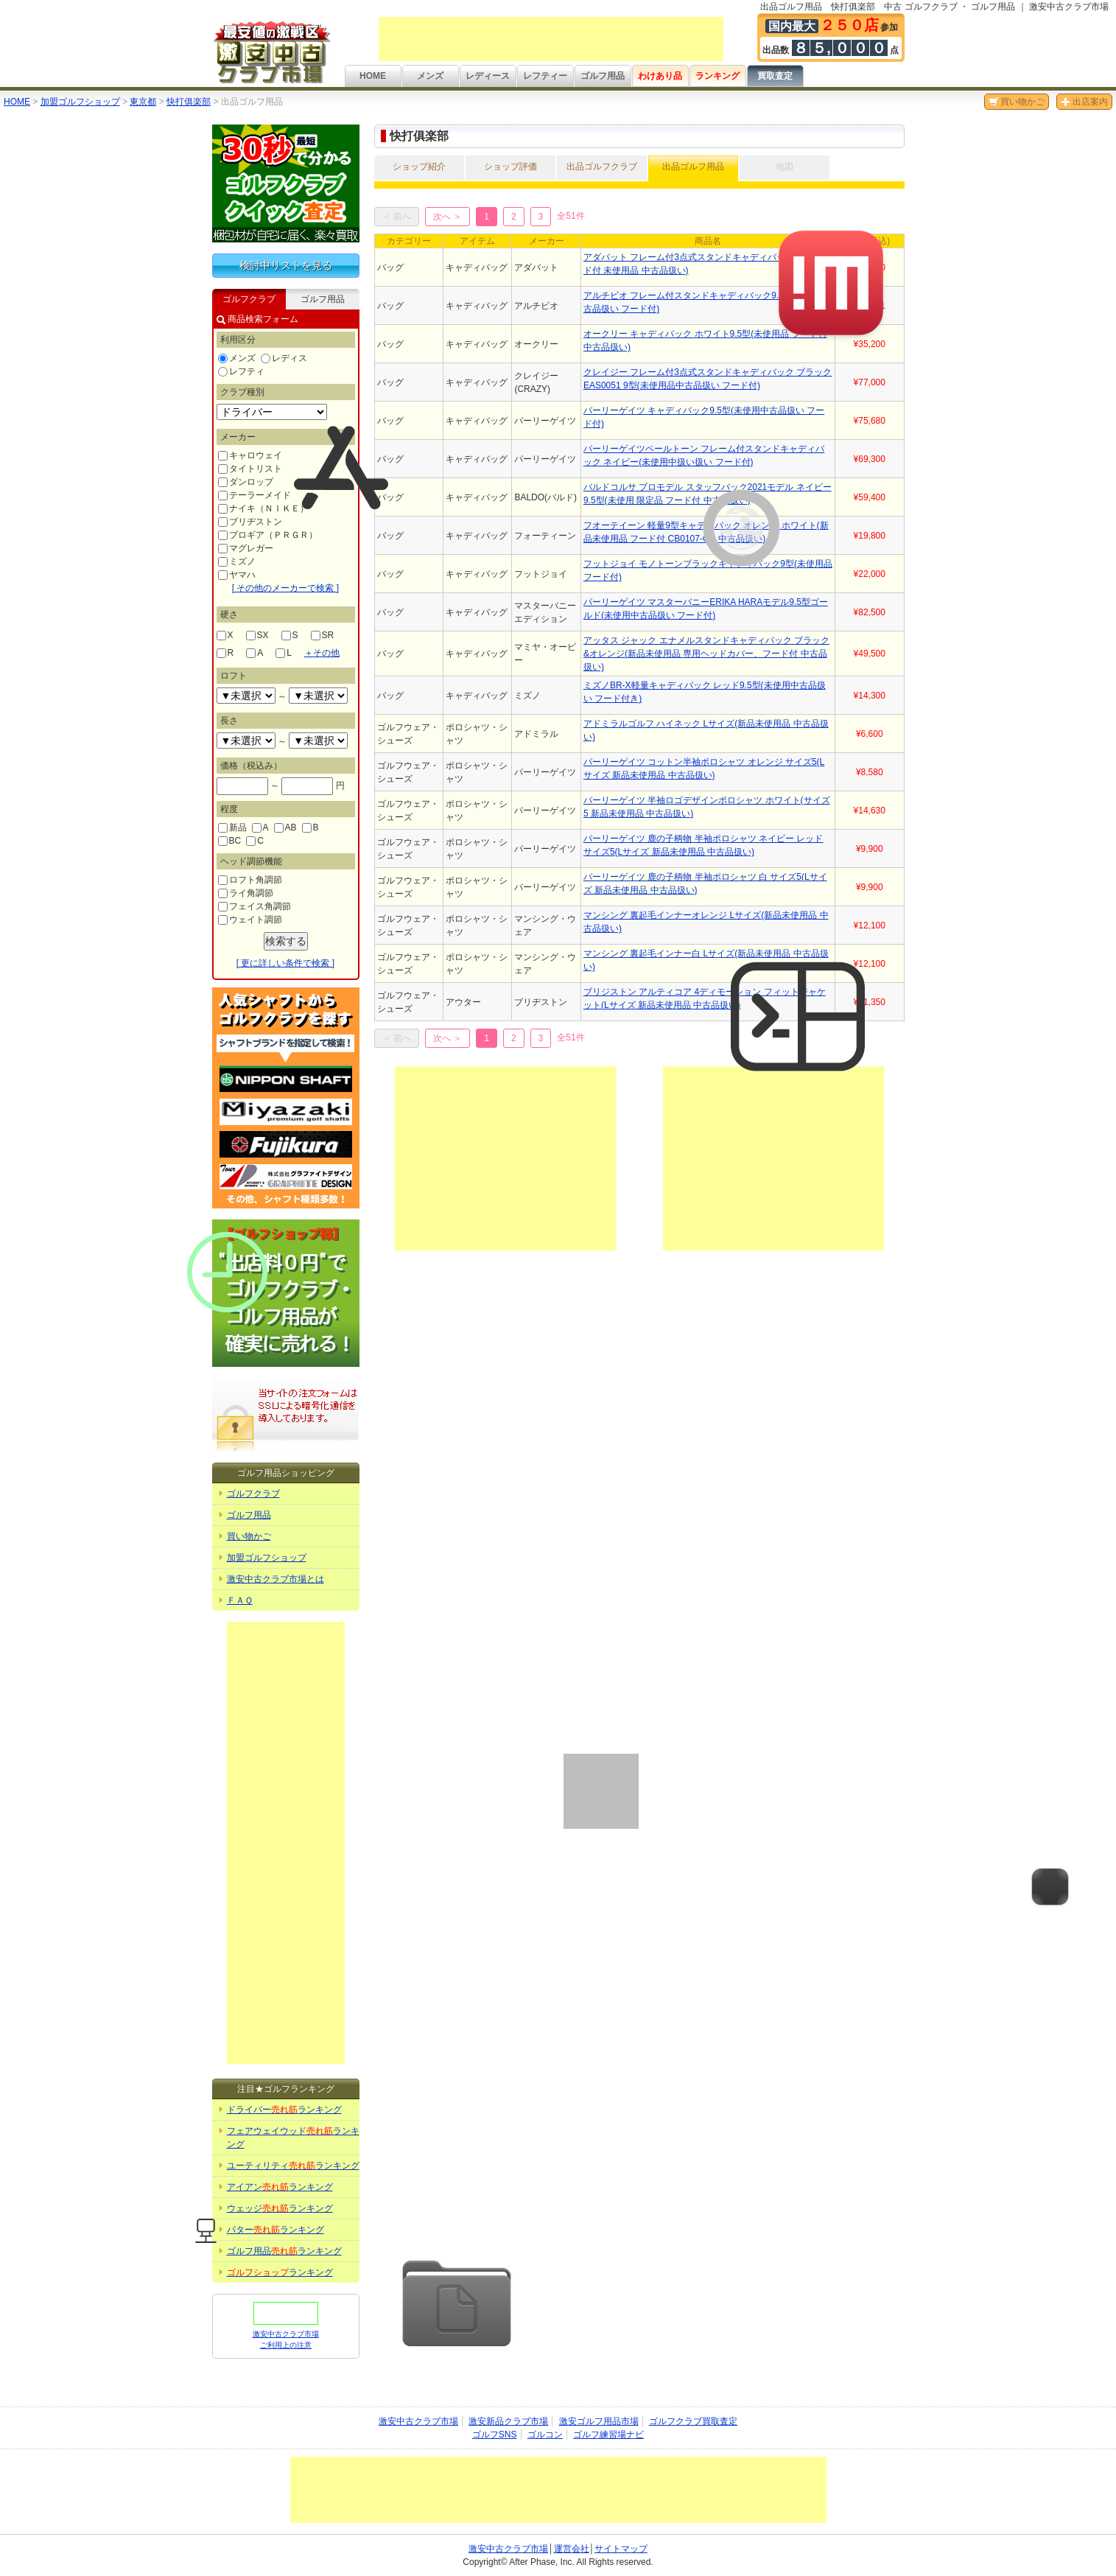  I want to click on indicates clear weather conditions at night, so click(741, 528).